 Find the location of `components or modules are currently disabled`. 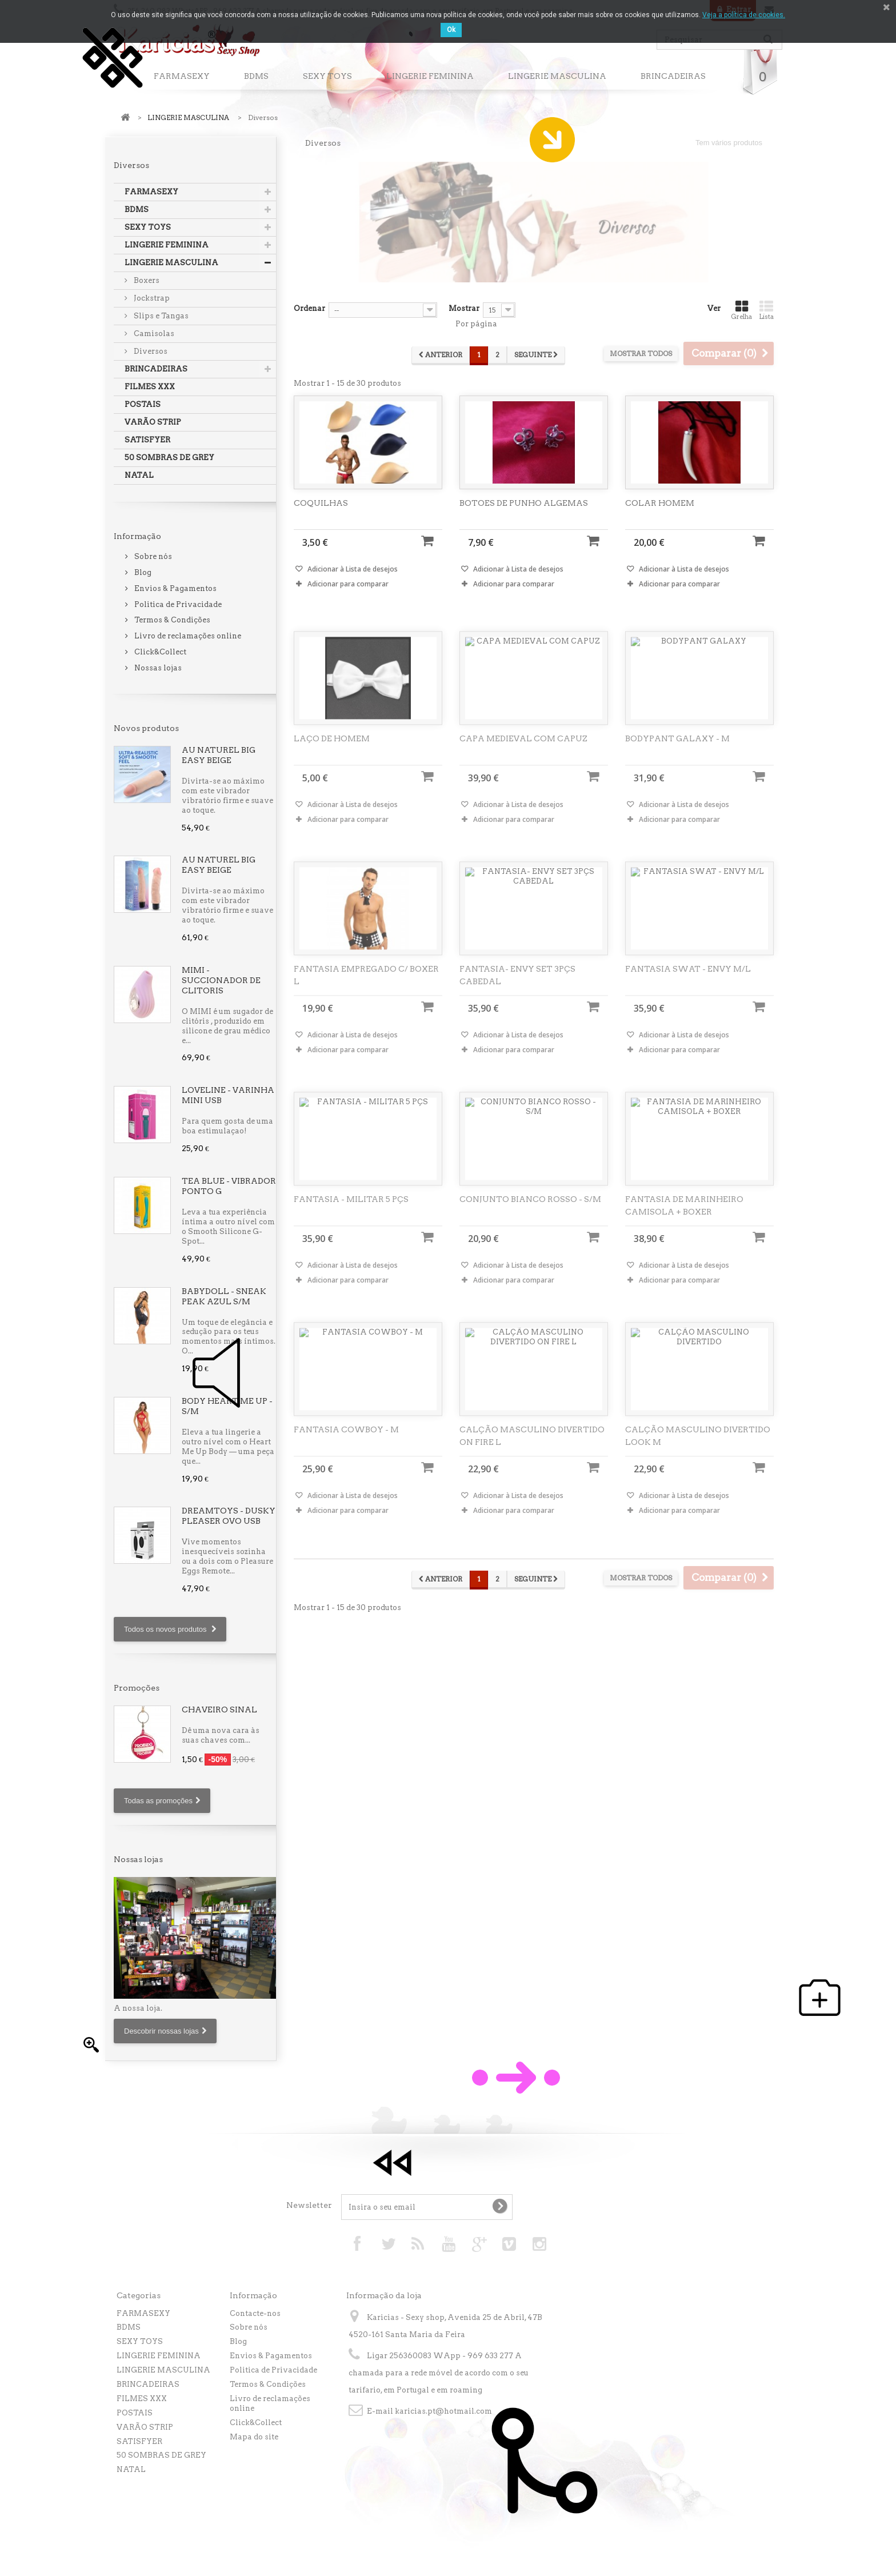

components or modules are currently disabled is located at coordinates (113, 58).